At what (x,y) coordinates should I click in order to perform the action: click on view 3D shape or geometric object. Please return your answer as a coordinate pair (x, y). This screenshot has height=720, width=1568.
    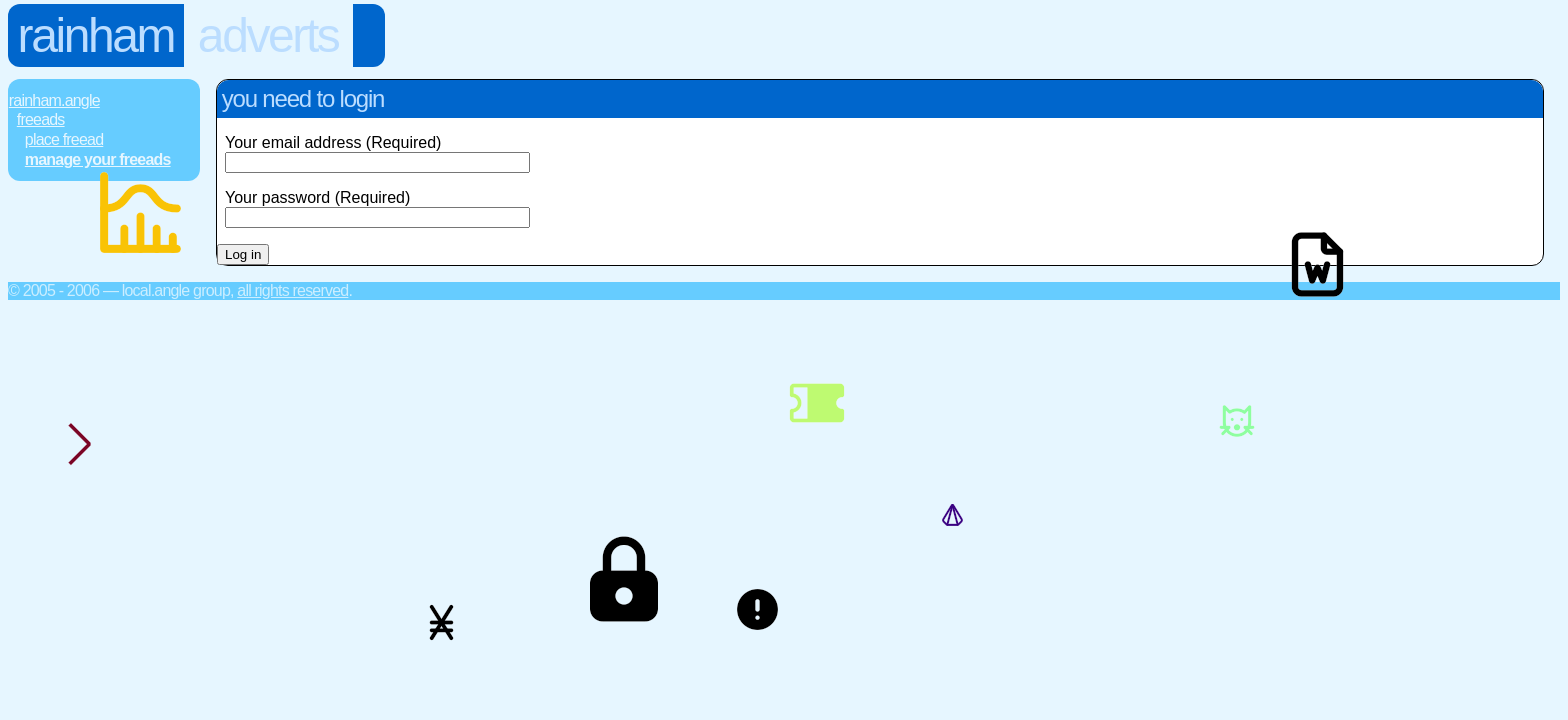
    Looking at the image, I should click on (952, 515).